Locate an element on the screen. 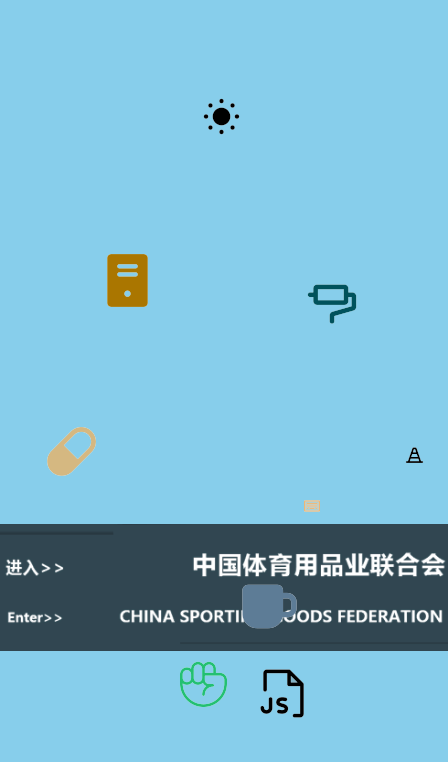  indicates solidarity or support is located at coordinates (203, 683).